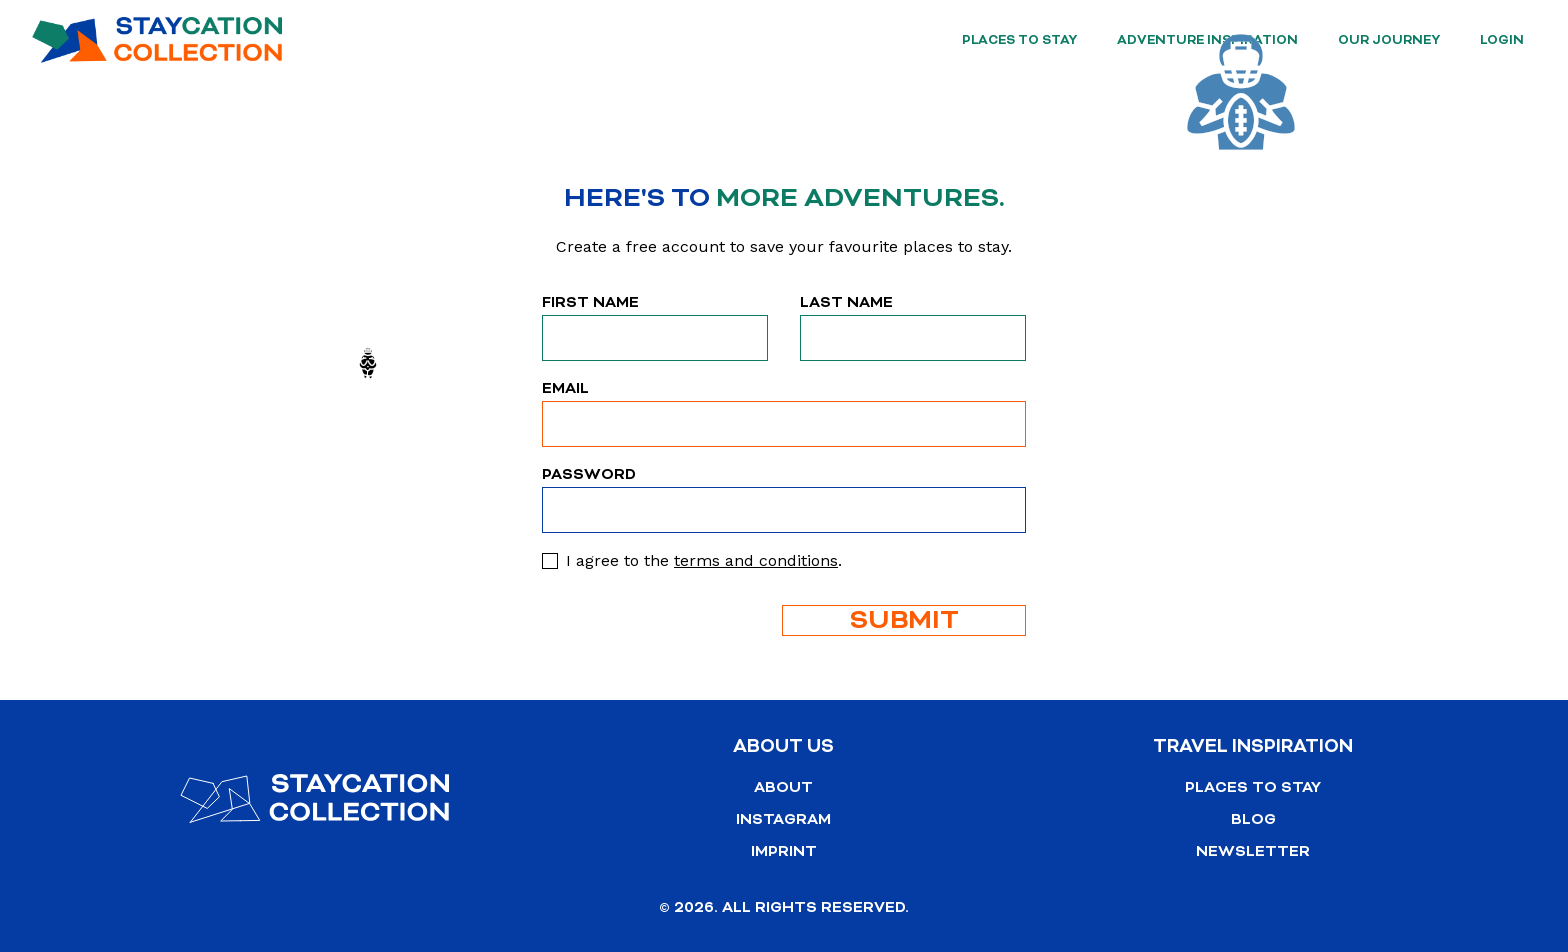 Image resolution: width=1568 pixels, height=952 pixels. Describe the element at coordinates (368, 363) in the screenshot. I see `view artifact or historical item details` at that location.